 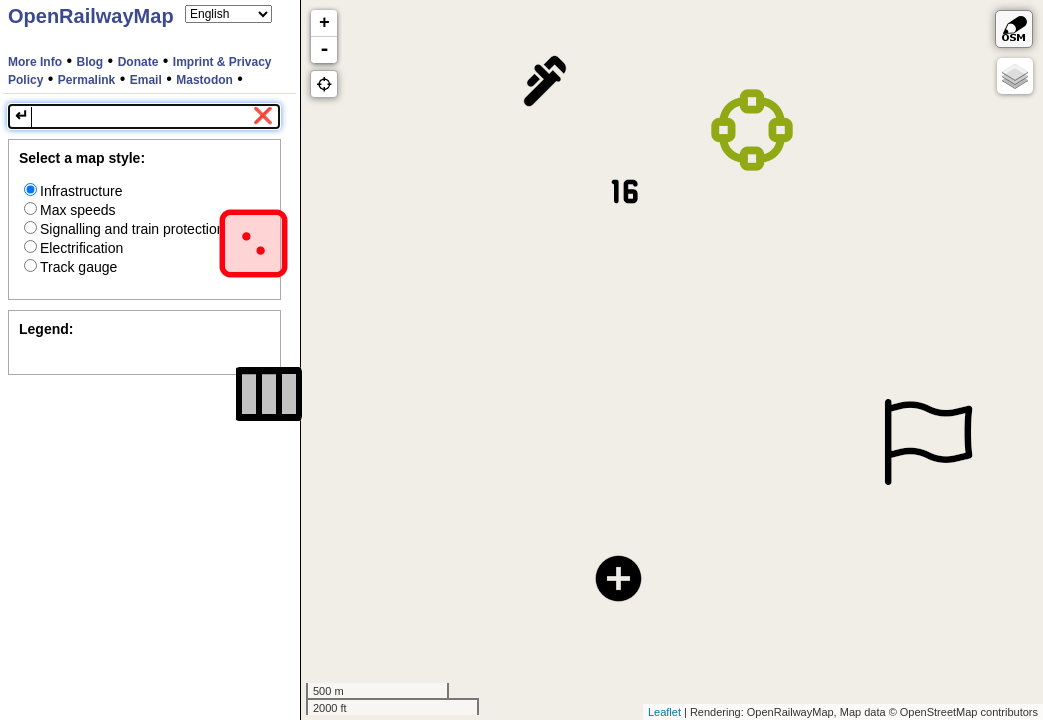 I want to click on edit vector path anchor points, so click(x=752, y=130).